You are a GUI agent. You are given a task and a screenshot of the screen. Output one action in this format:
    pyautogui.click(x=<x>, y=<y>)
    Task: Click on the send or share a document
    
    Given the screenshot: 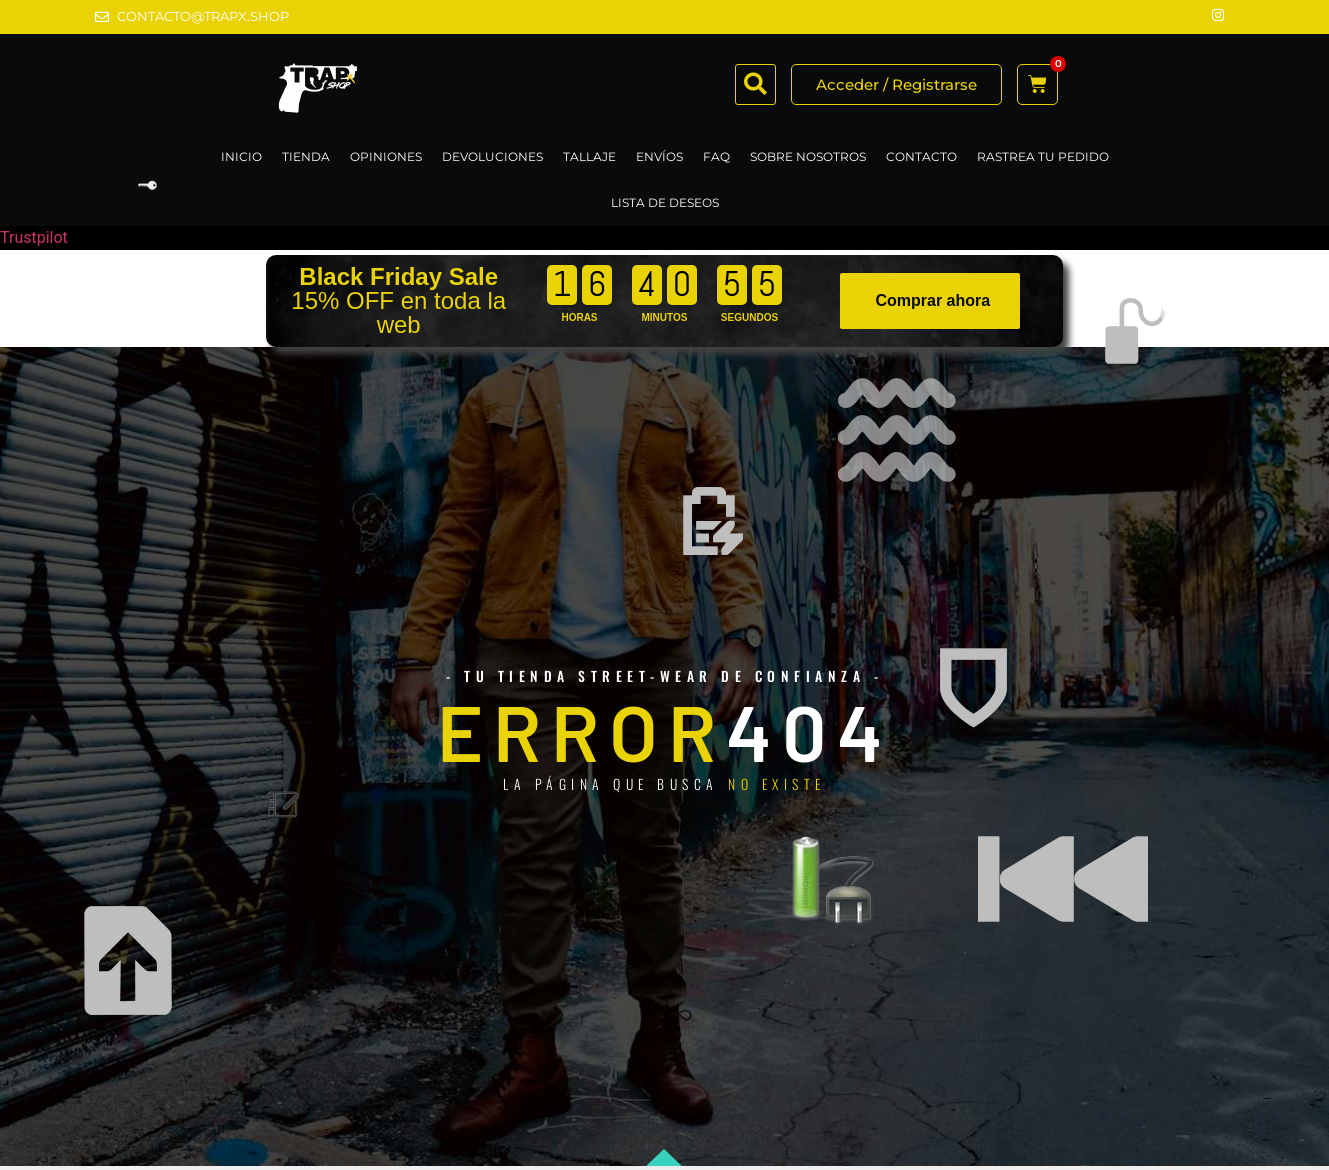 What is the action you would take?
    pyautogui.click(x=128, y=957)
    